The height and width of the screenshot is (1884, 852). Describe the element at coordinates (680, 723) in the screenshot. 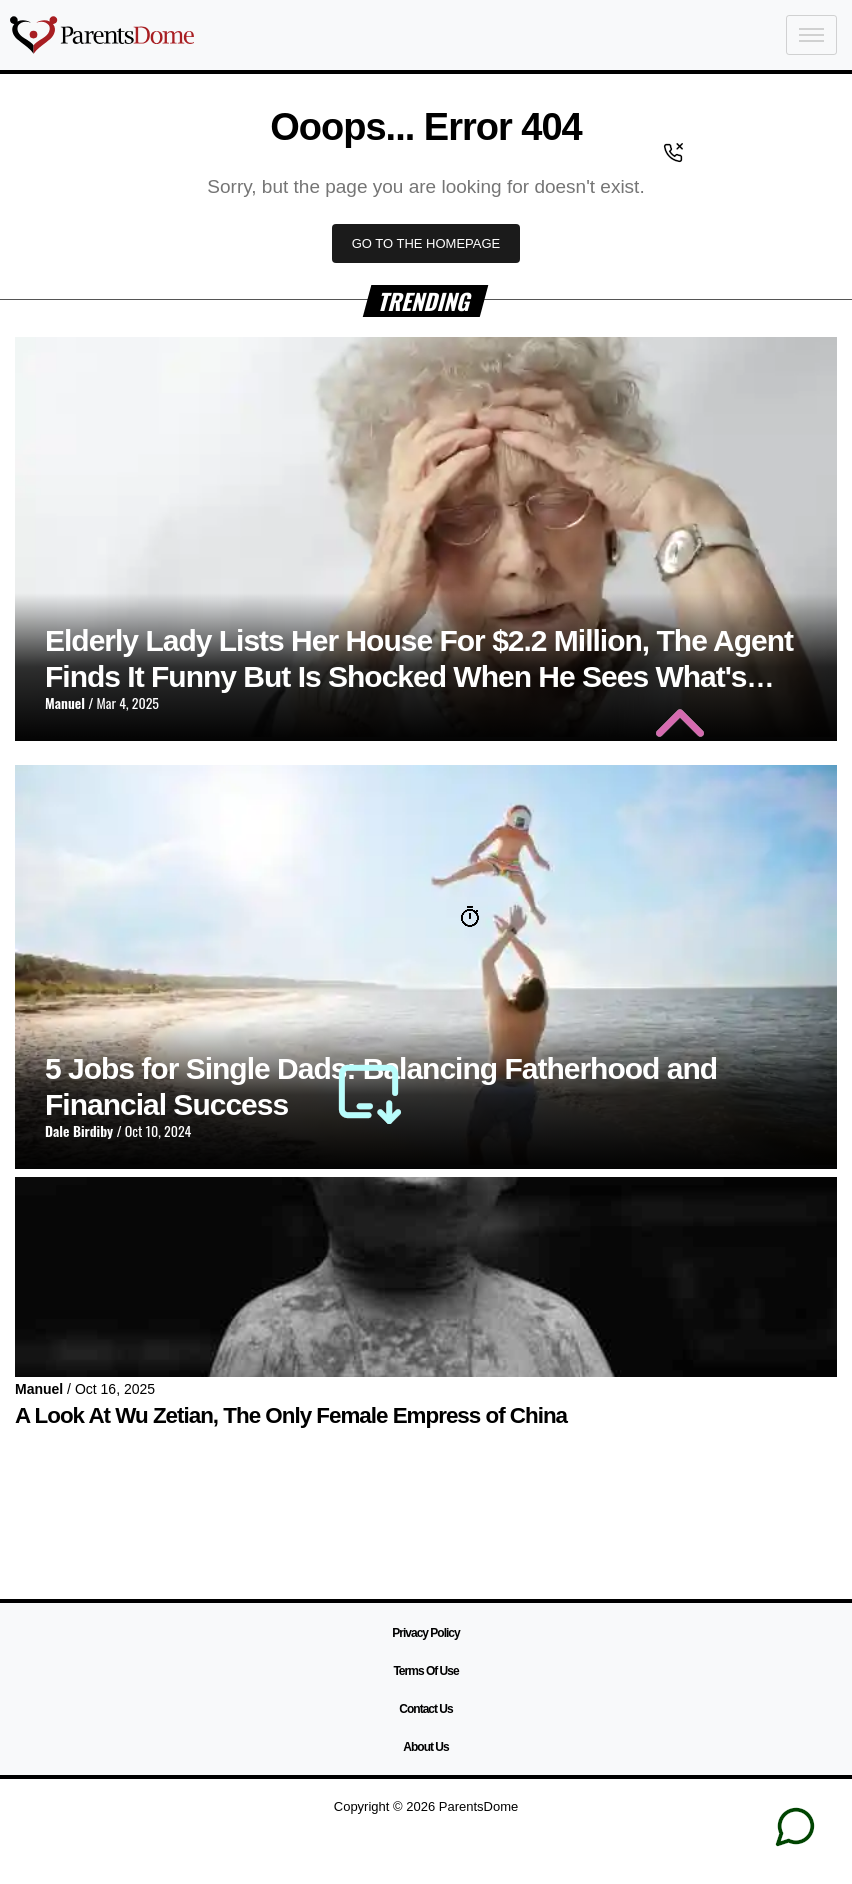

I see `collapse an expanded section` at that location.